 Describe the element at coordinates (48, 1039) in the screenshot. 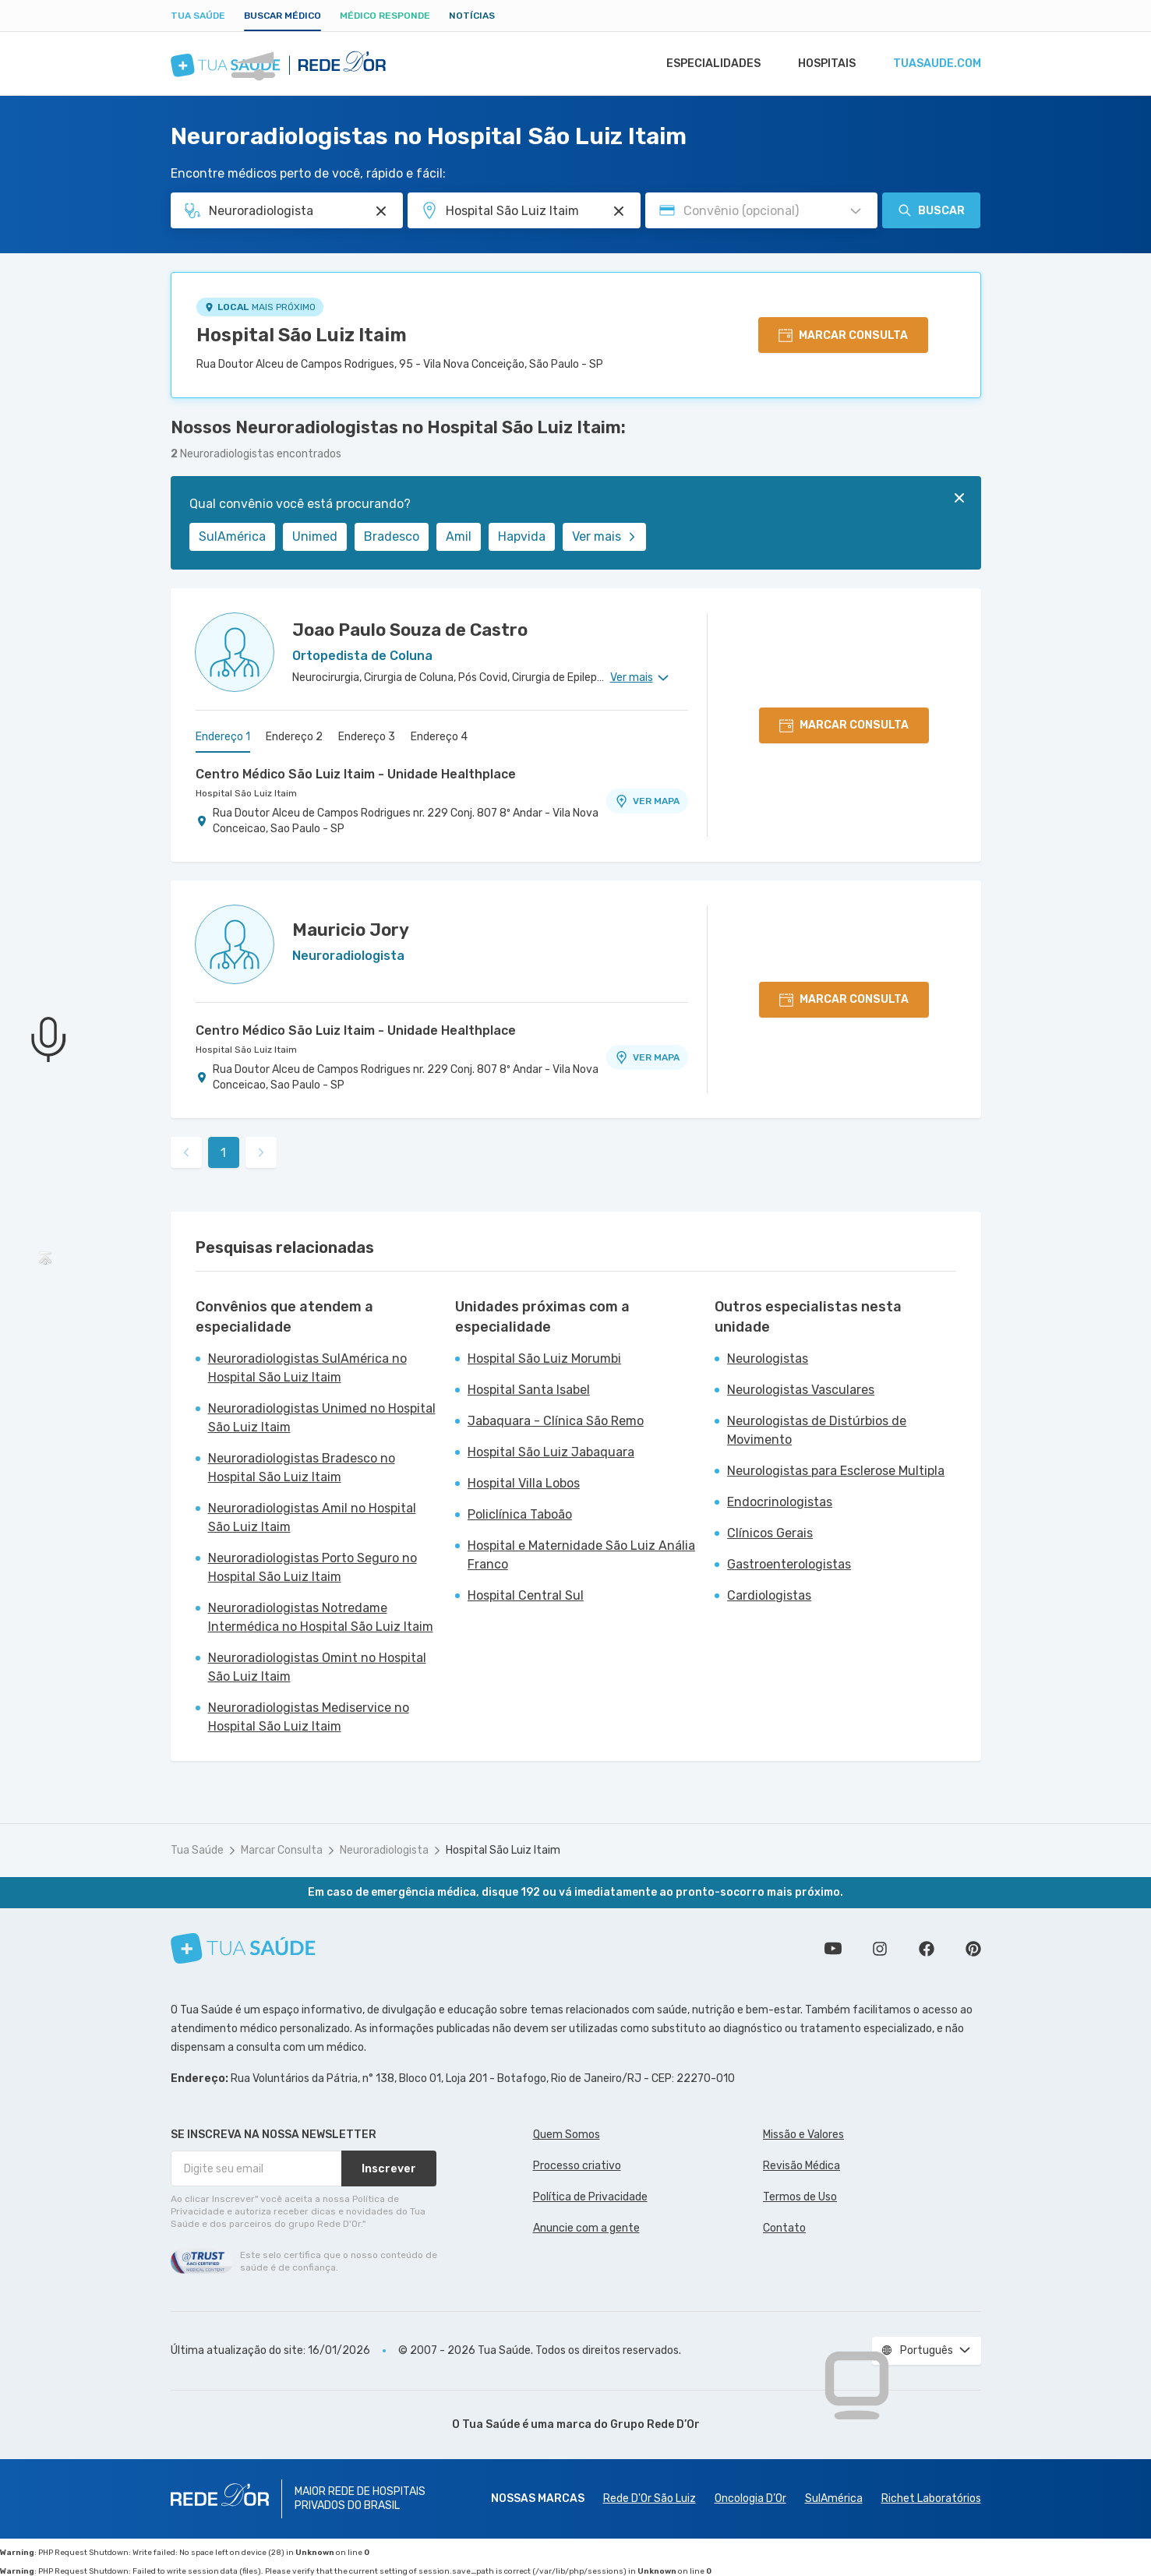

I see `access microphone settings` at that location.